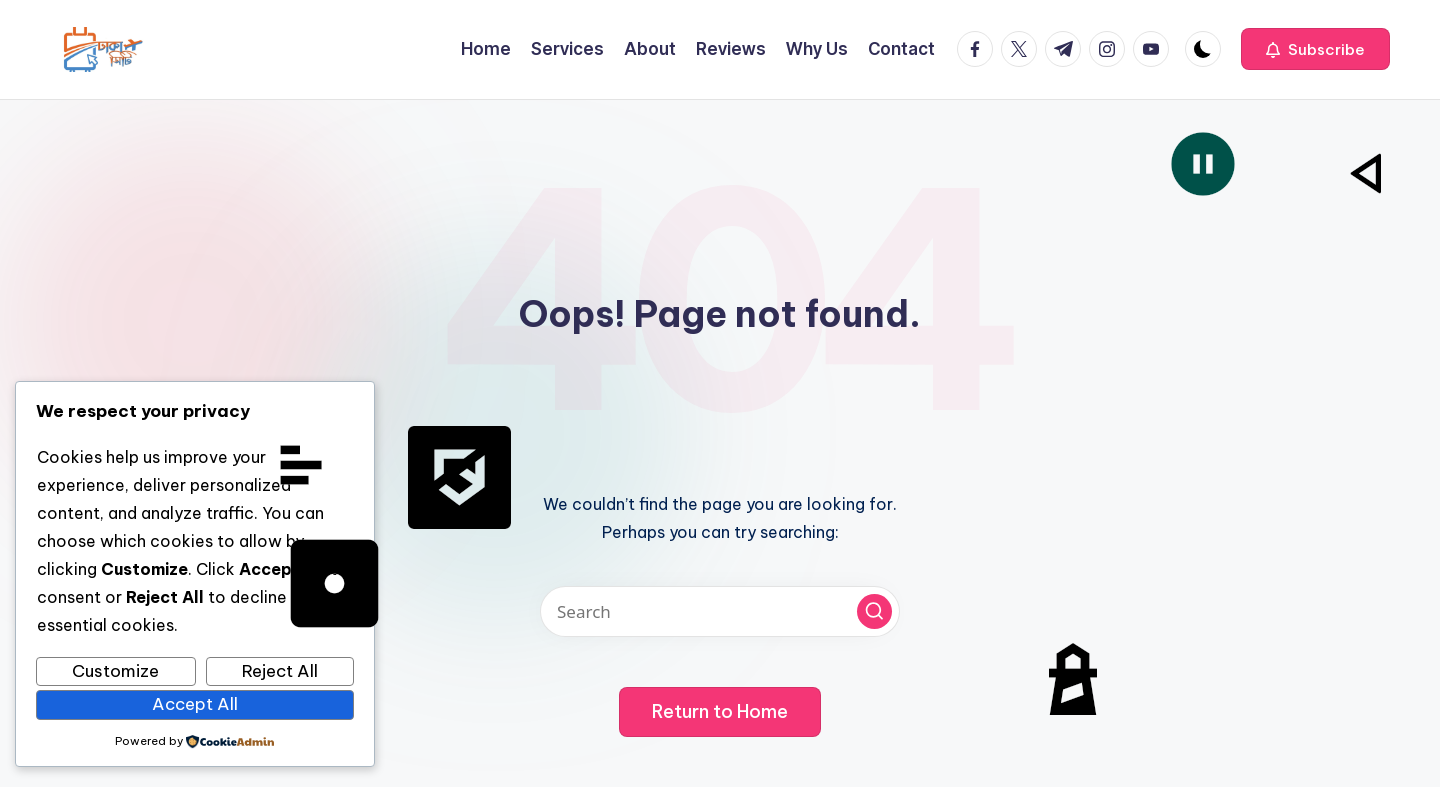 The image size is (1440, 787). What do you see at coordinates (1203, 164) in the screenshot?
I see `pause media playback` at bounding box center [1203, 164].